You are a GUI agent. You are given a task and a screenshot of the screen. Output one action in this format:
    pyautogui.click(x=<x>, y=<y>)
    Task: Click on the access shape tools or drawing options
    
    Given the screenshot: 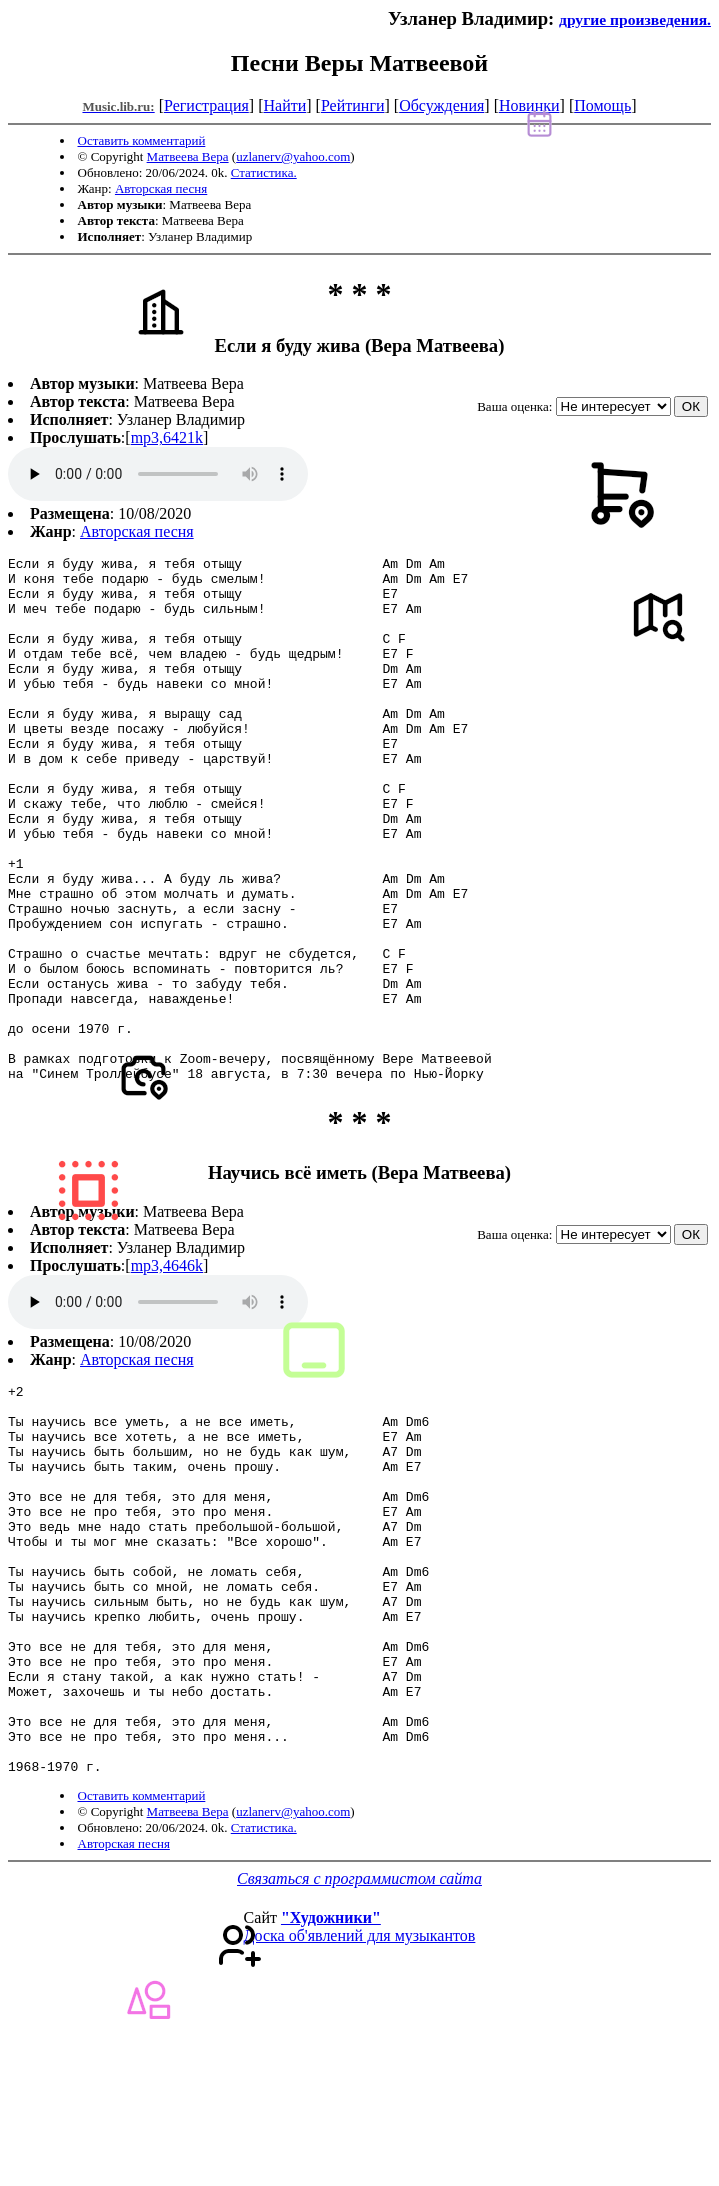 What is the action you would take?
    pyautogui.click(x=149, y=2001)
    